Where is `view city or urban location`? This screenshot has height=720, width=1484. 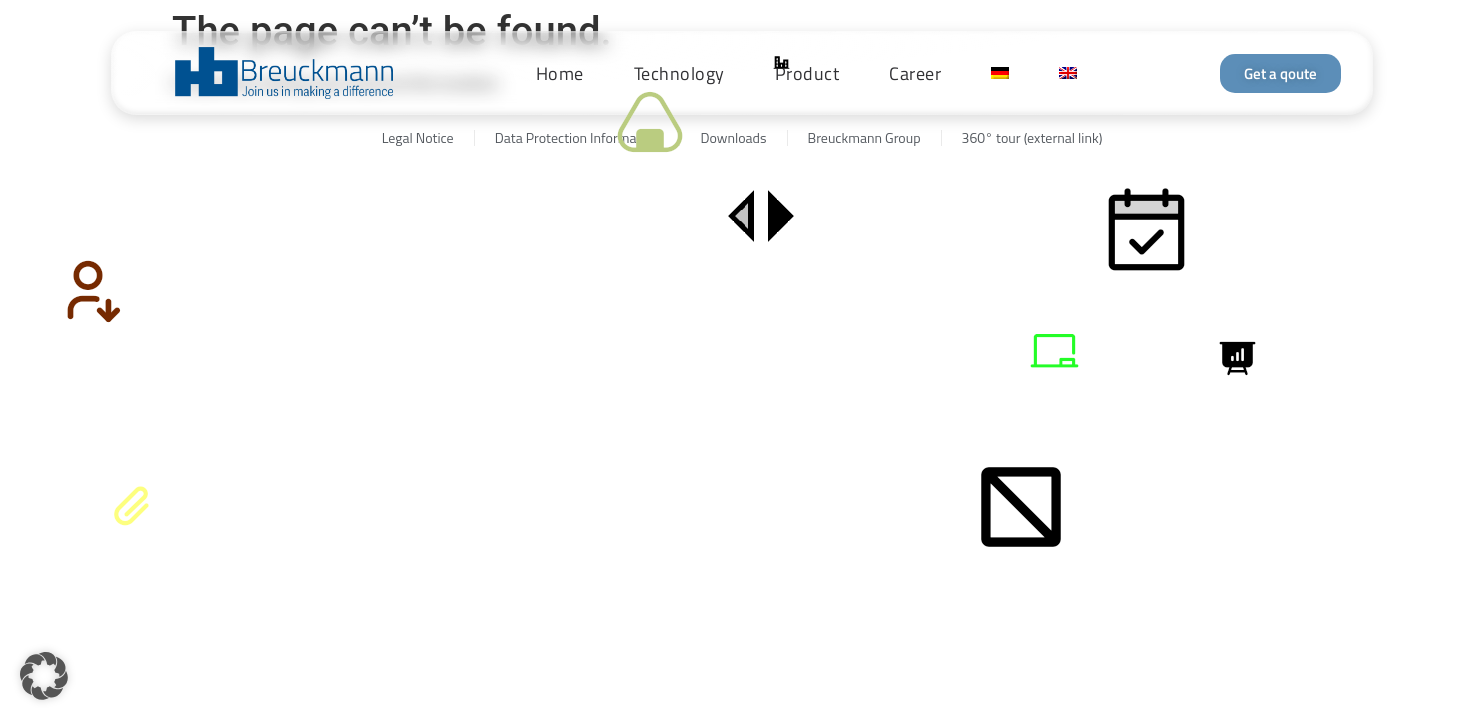
view city or urban location is located at coordinates (781, 62).